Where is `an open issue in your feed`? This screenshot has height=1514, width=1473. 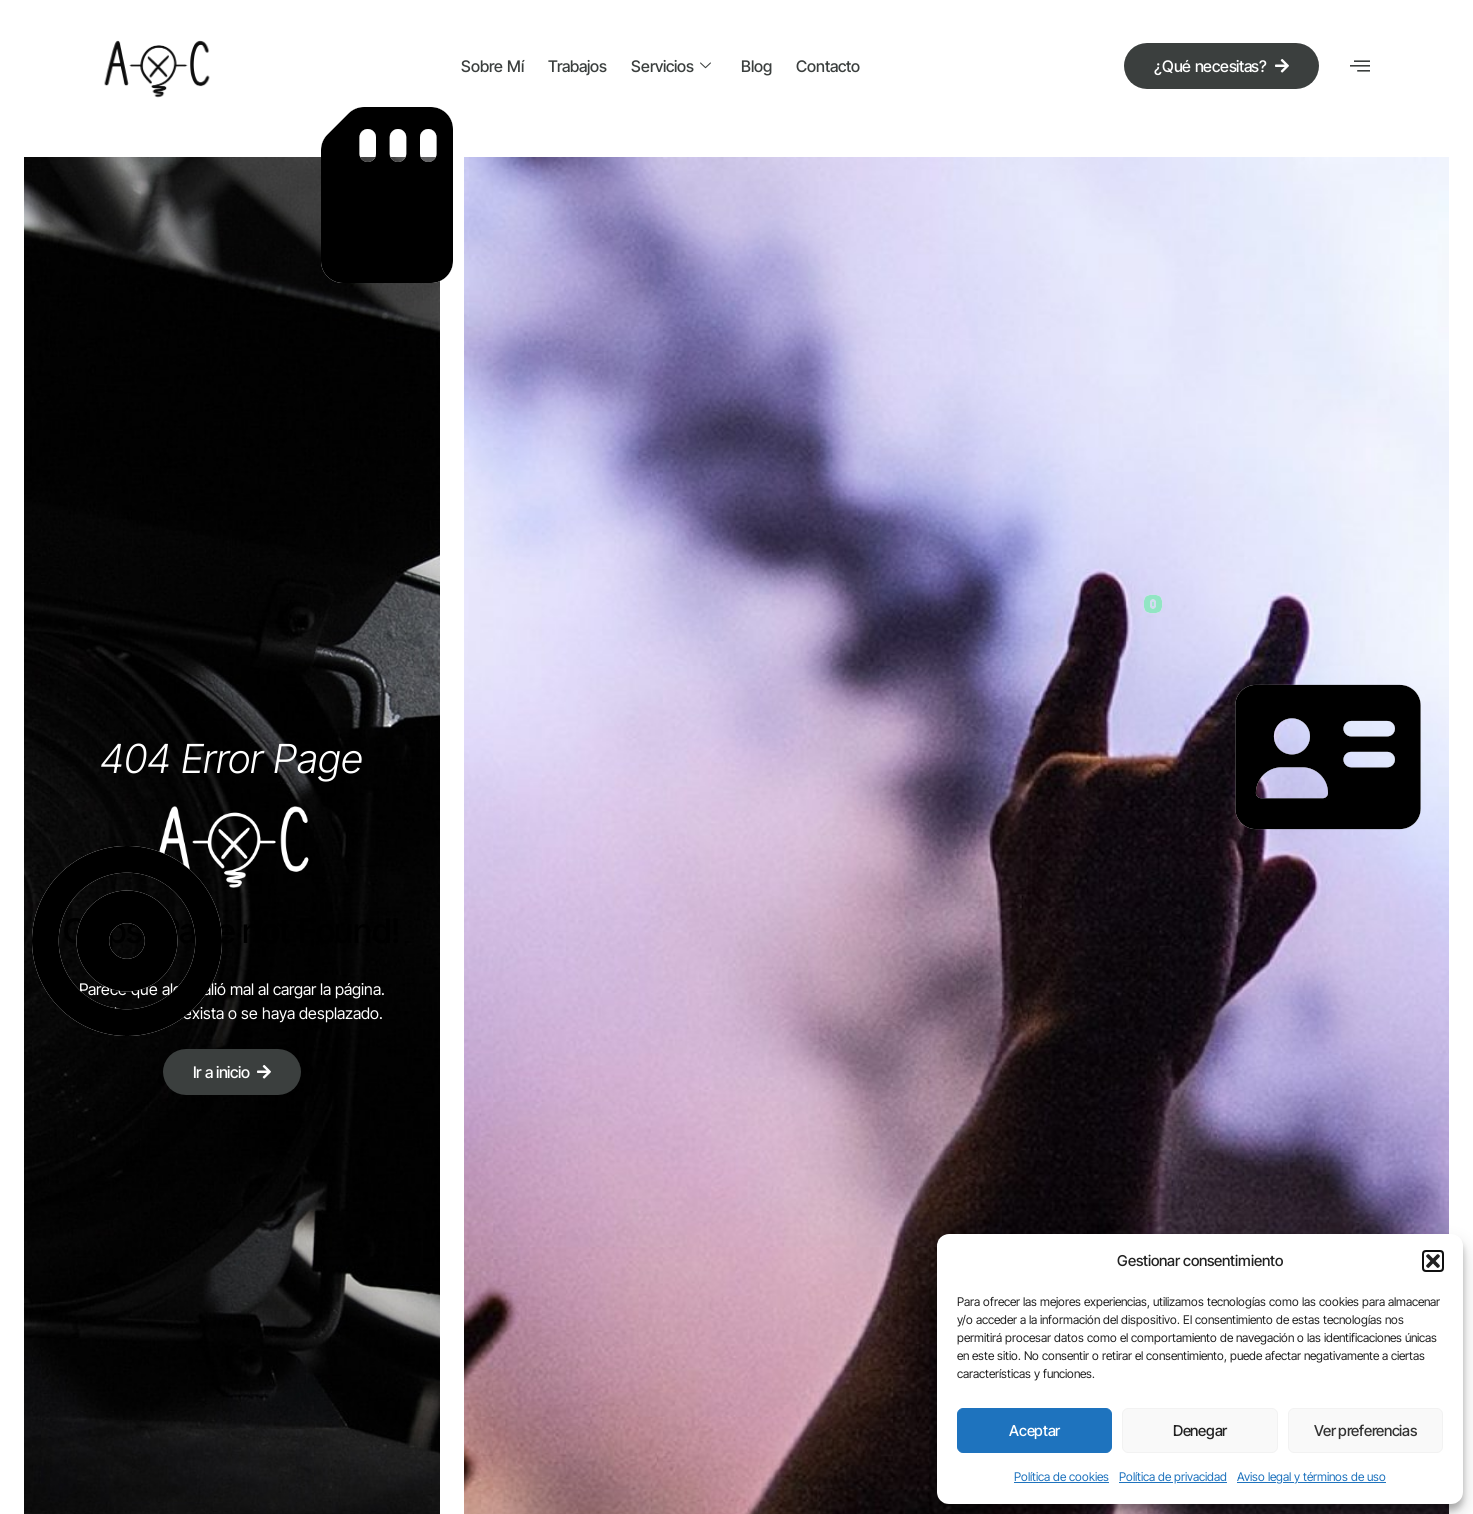
an open issue in your feed is located at coordinates (127, 941).